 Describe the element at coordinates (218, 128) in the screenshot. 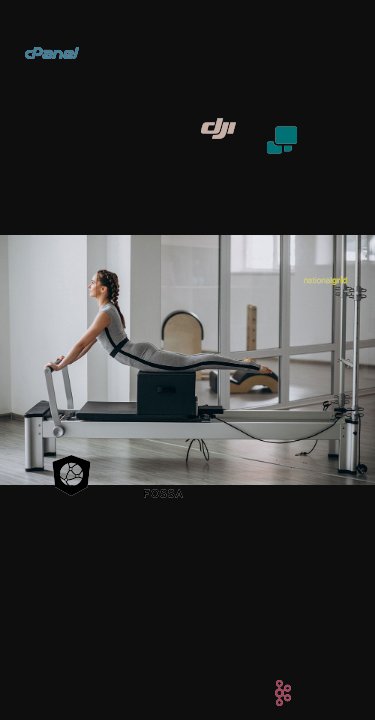

I see `DJI brand logo` at that location.